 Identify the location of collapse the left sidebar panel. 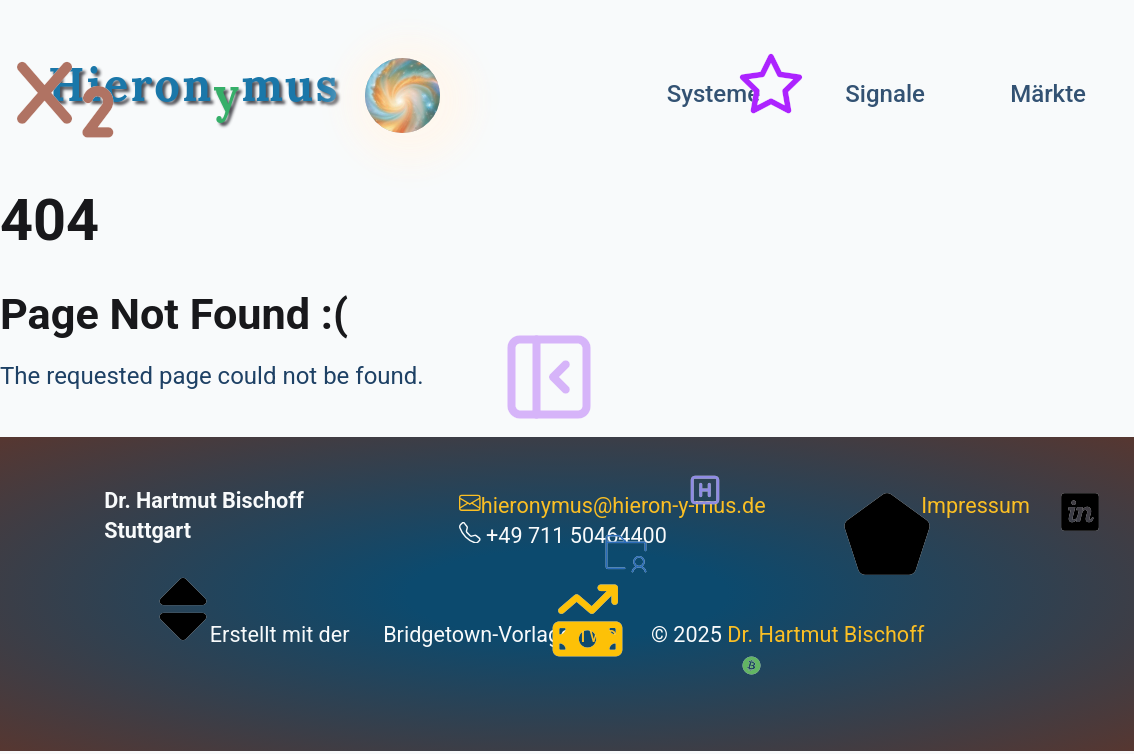
(549, 377).